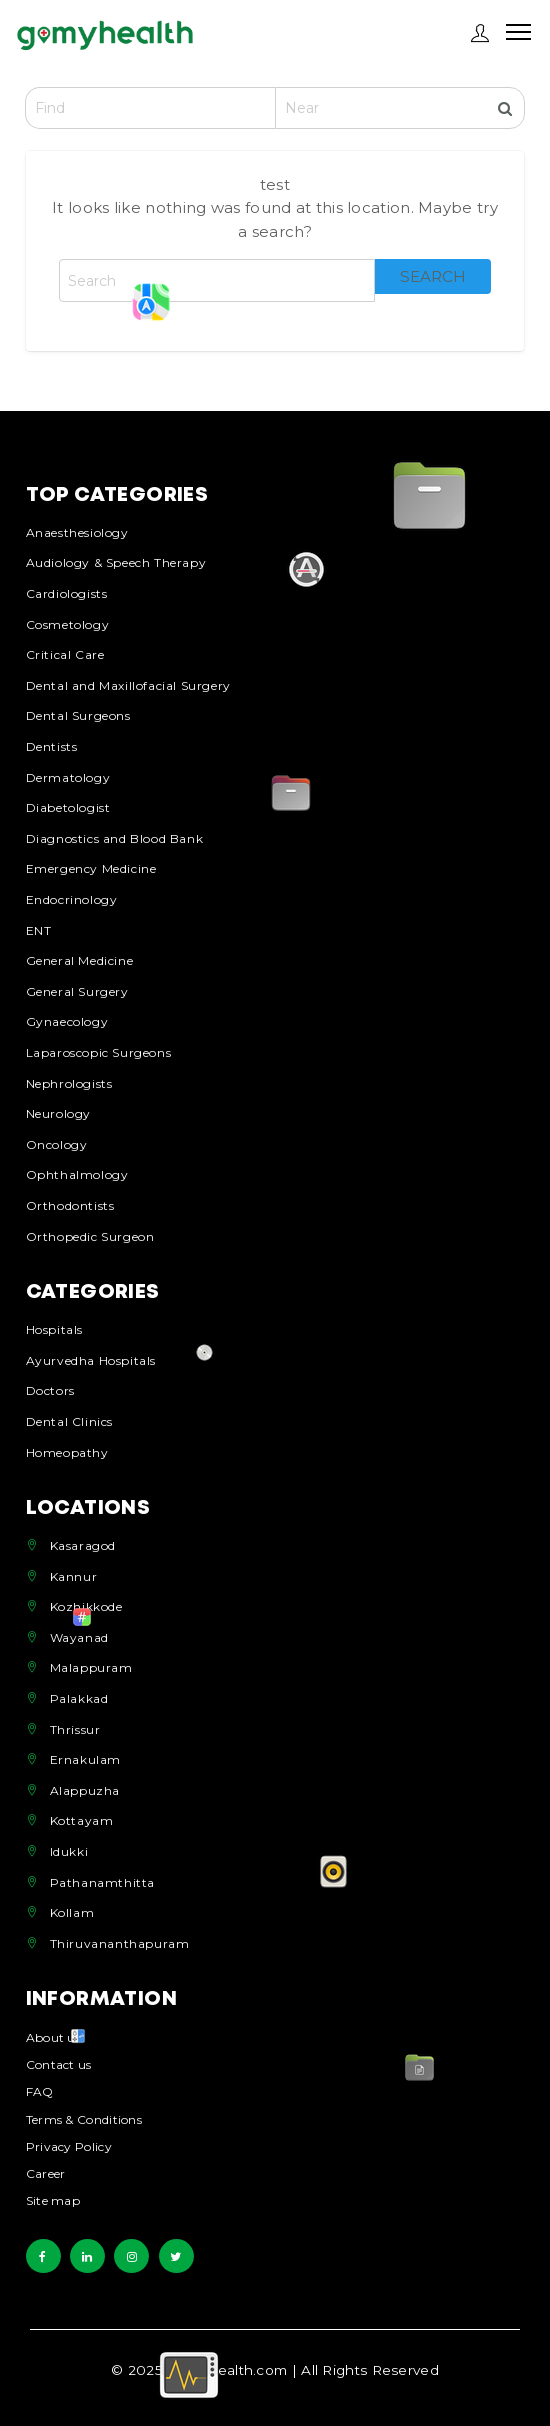  I want to click on open the character map application, so click(78, 2036).